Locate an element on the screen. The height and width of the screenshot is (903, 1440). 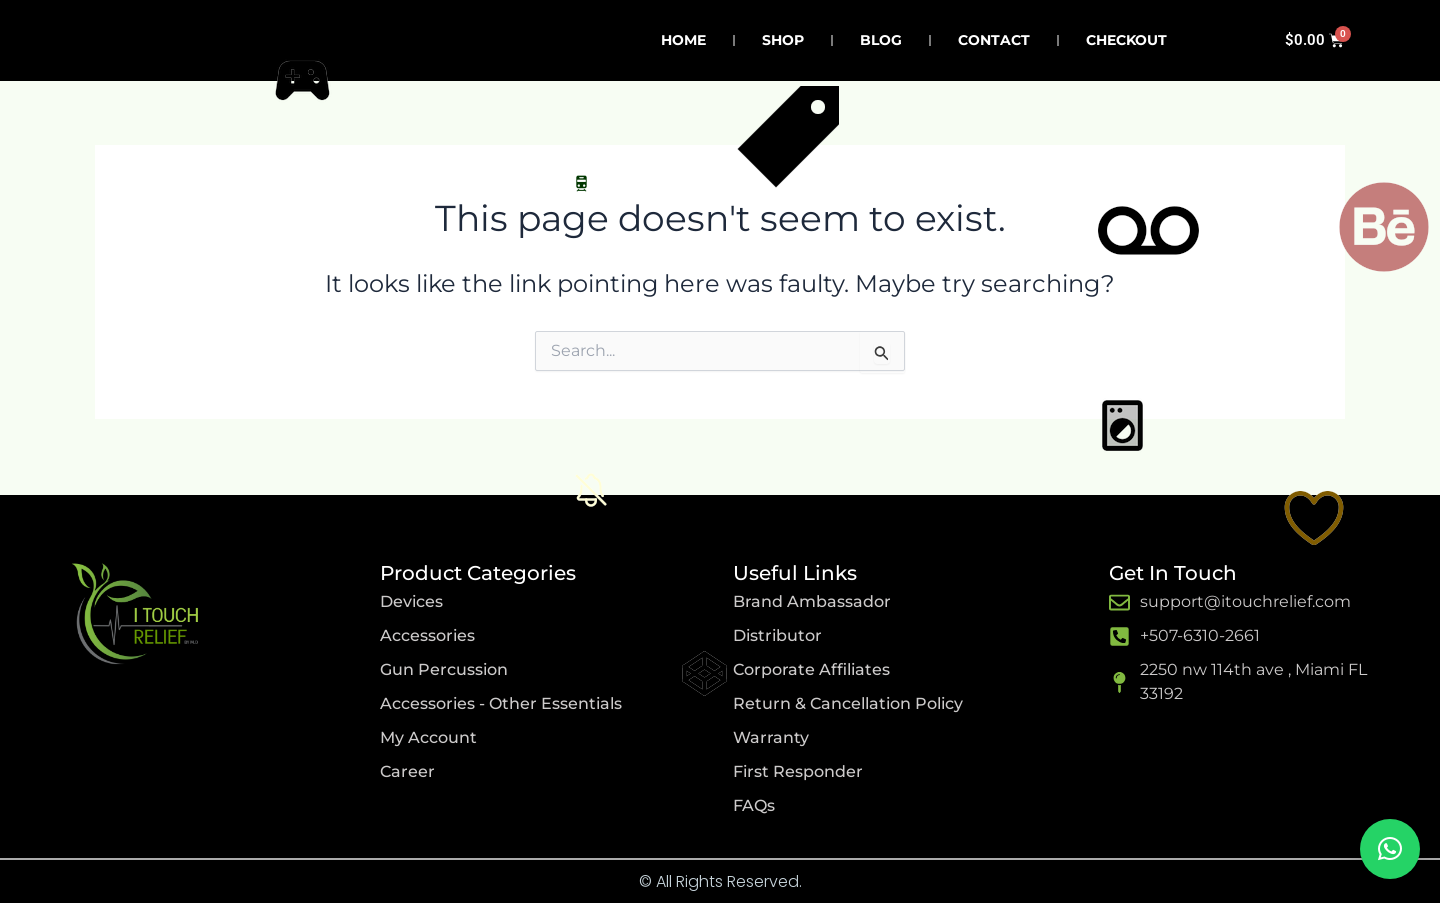
add item to favorites is located at coordinates (1314, 518).